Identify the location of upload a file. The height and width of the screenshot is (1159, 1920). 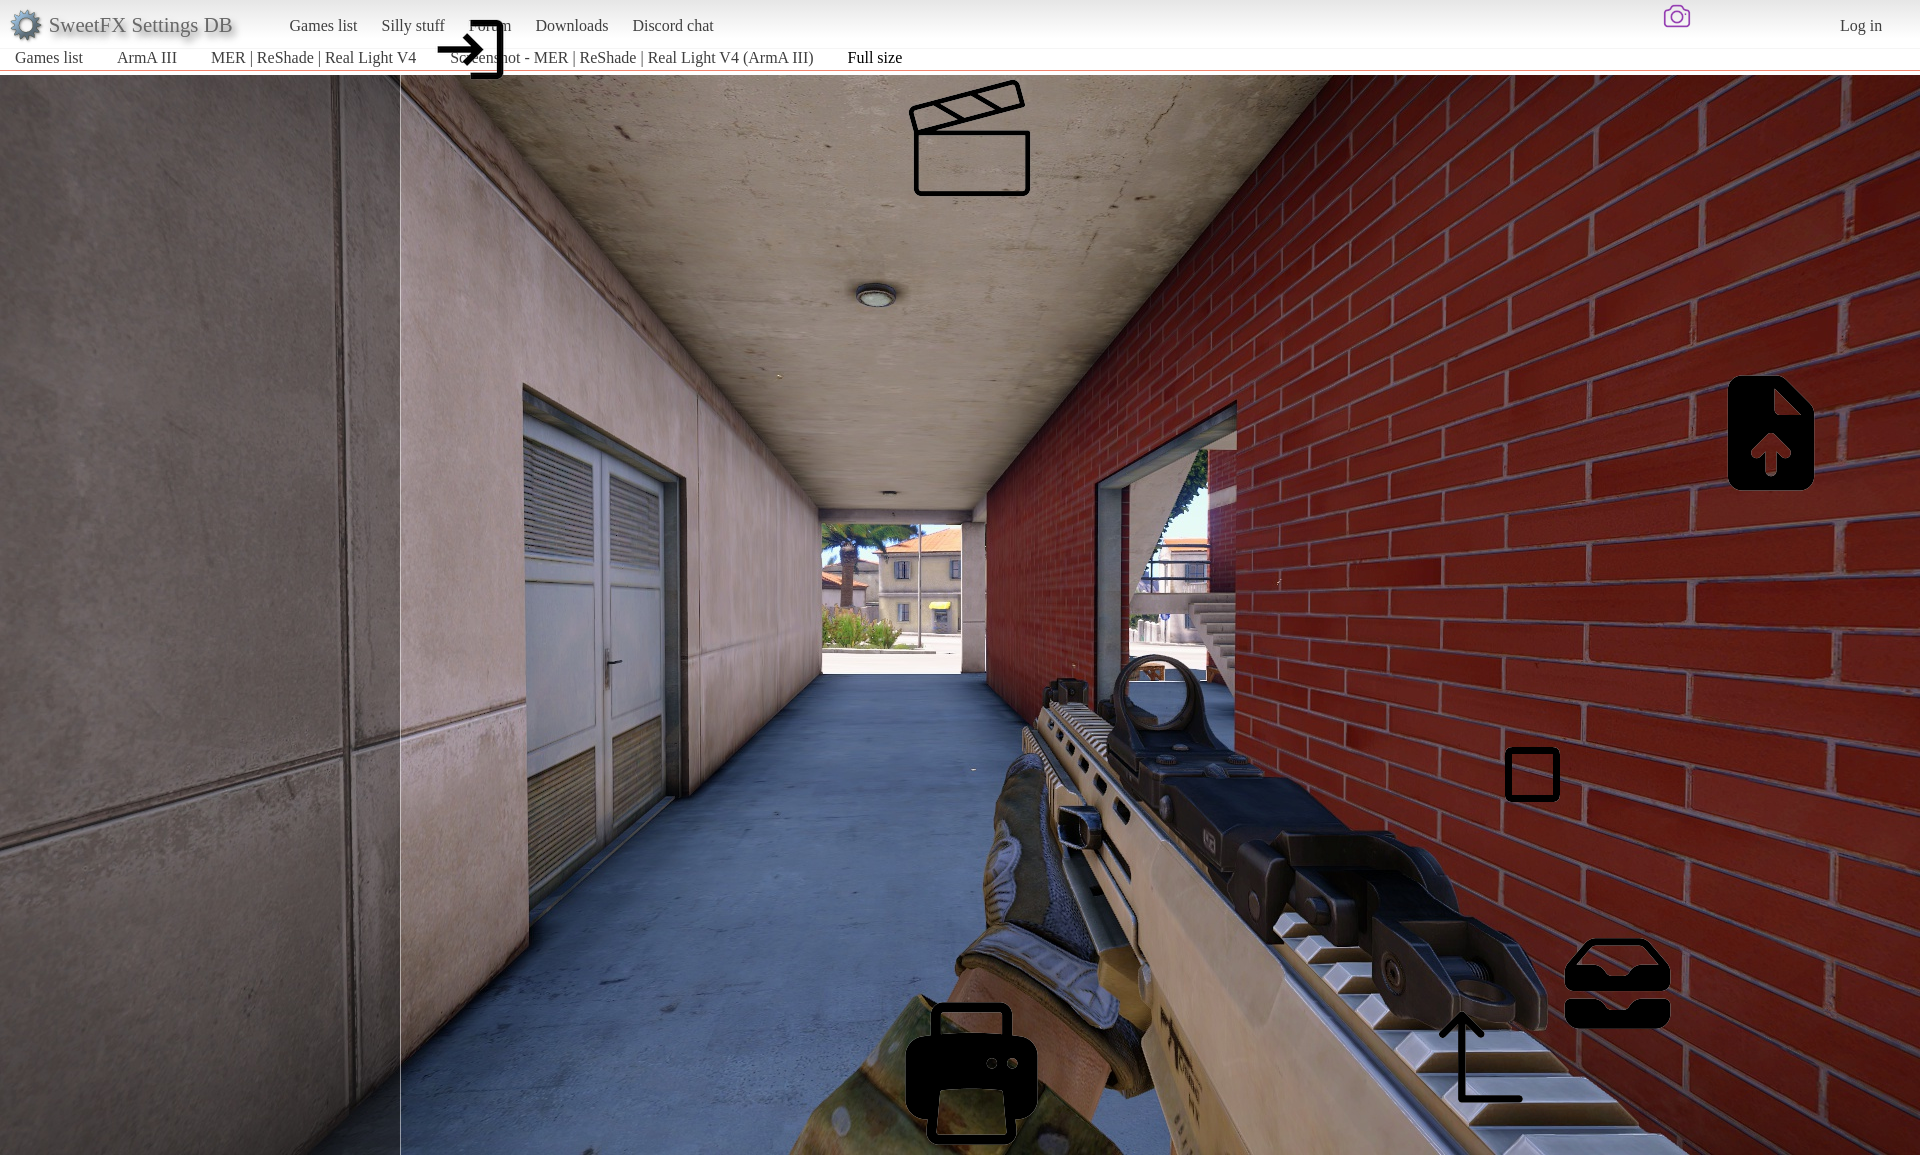
(1771, 433).